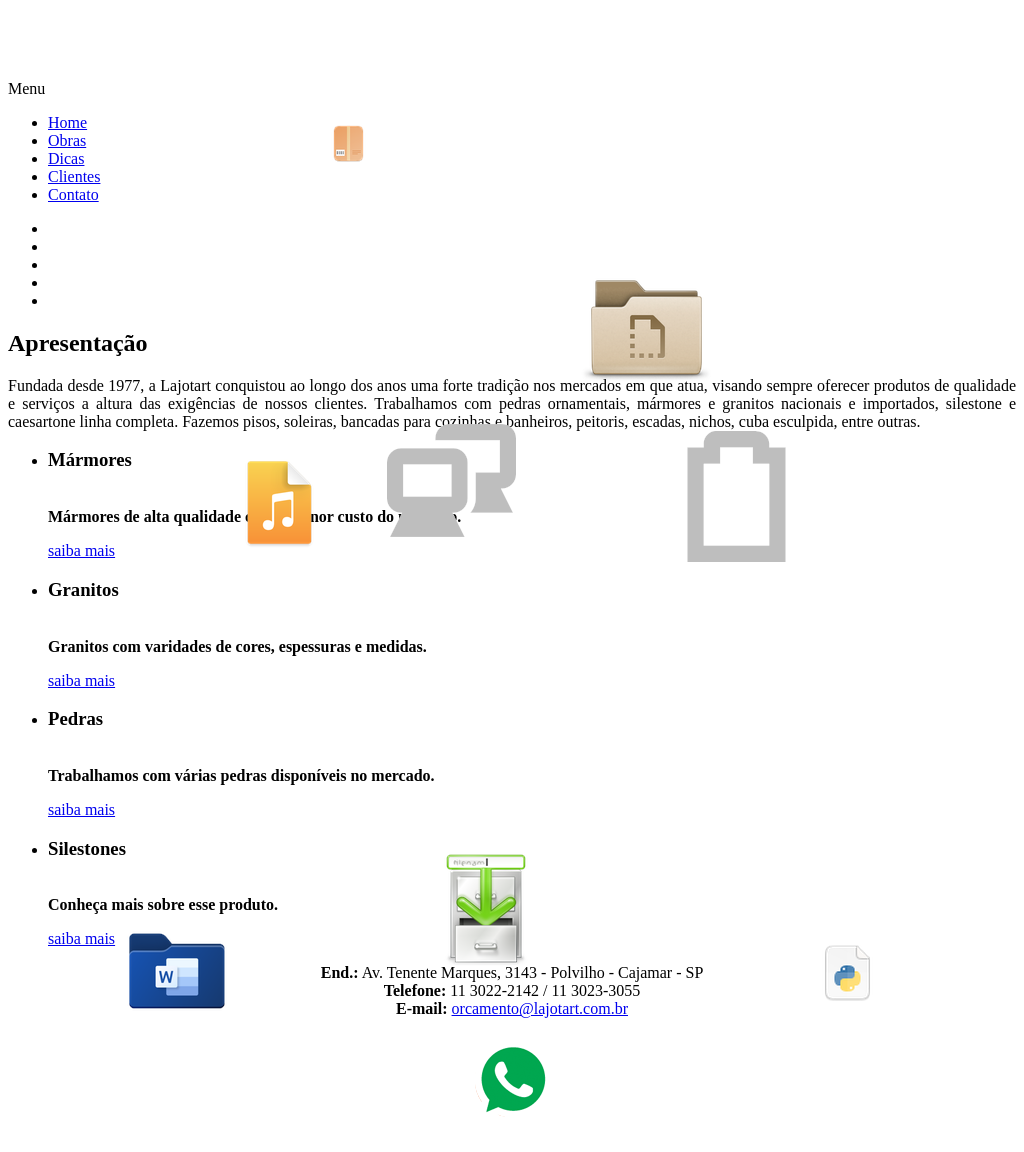  I want to click on open folder containing Microsoft Word documents, so click(176, 973).